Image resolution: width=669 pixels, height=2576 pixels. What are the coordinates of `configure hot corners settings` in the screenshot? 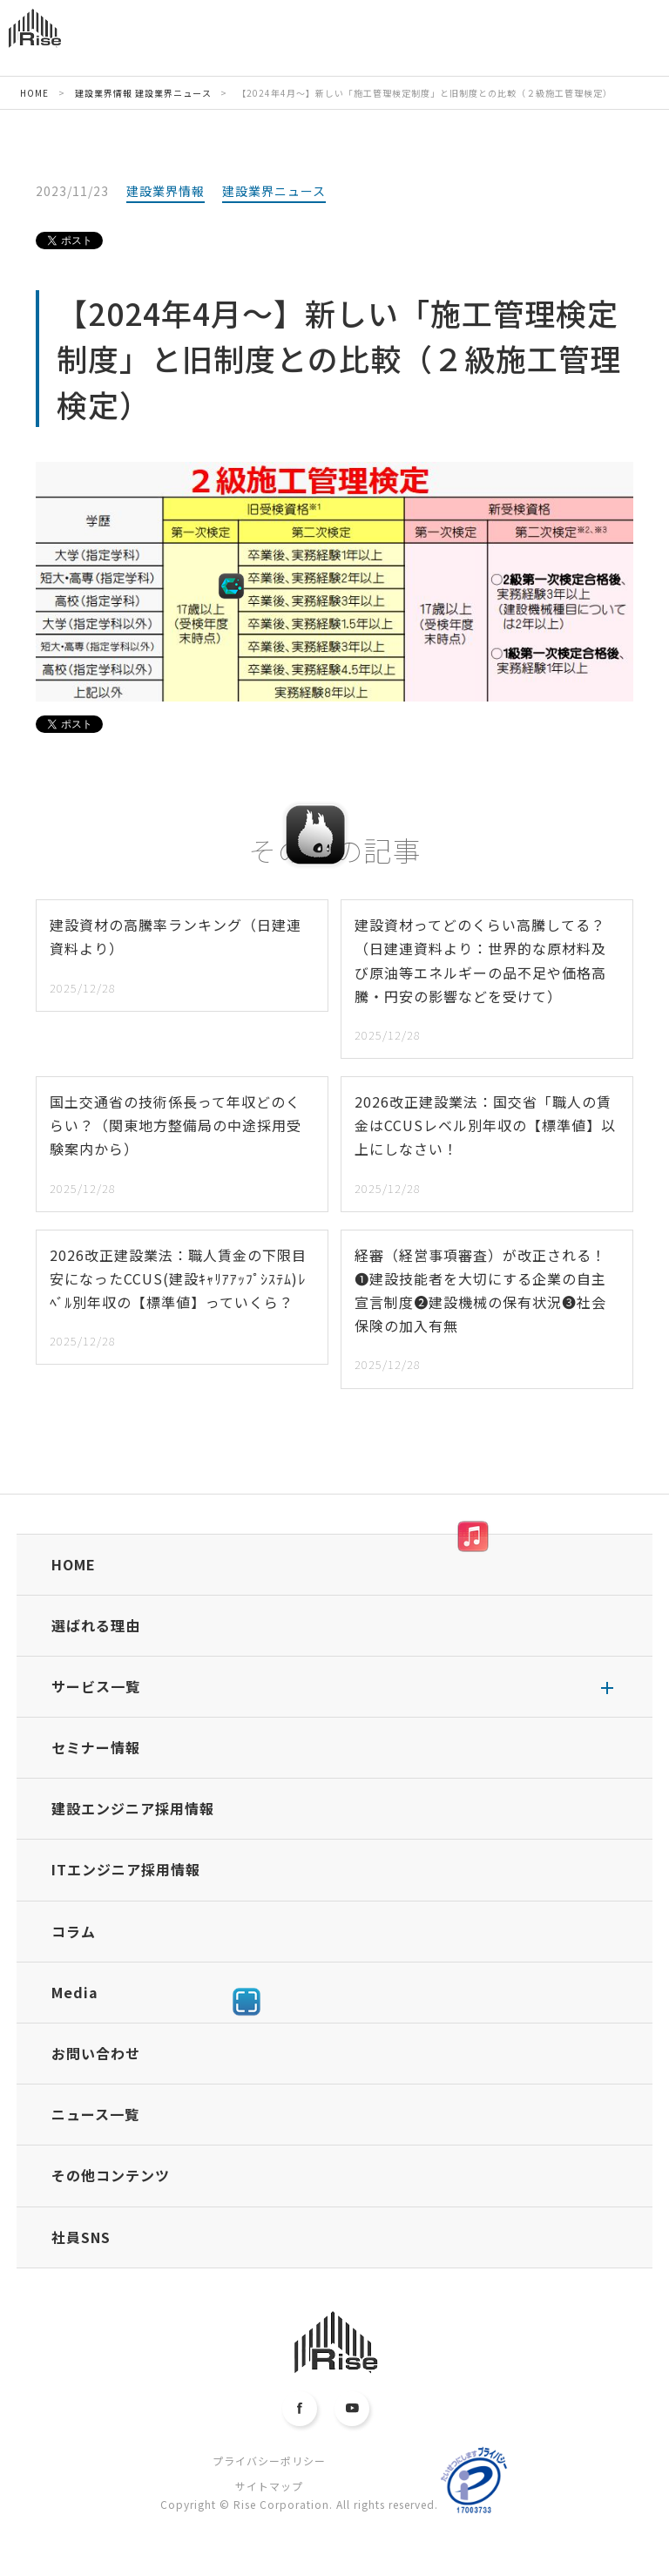 It's located at (247, 2002).